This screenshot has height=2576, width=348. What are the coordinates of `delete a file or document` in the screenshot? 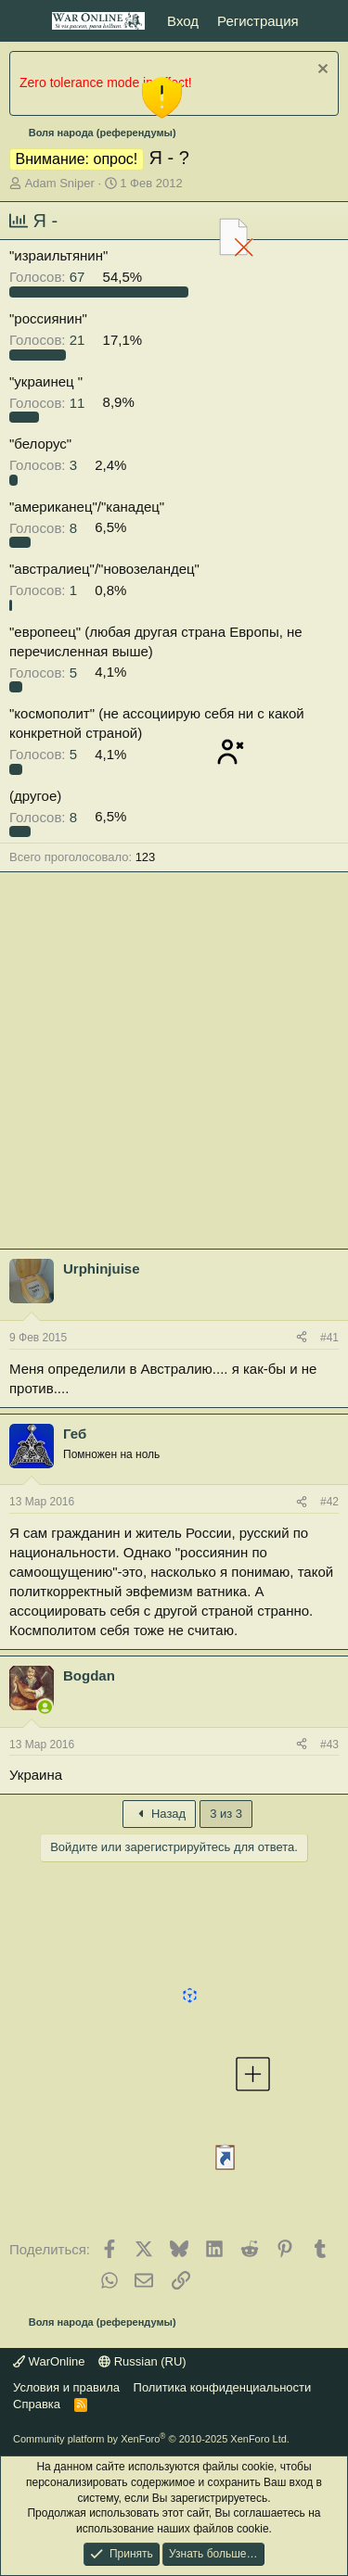 It's located at (233, 236).